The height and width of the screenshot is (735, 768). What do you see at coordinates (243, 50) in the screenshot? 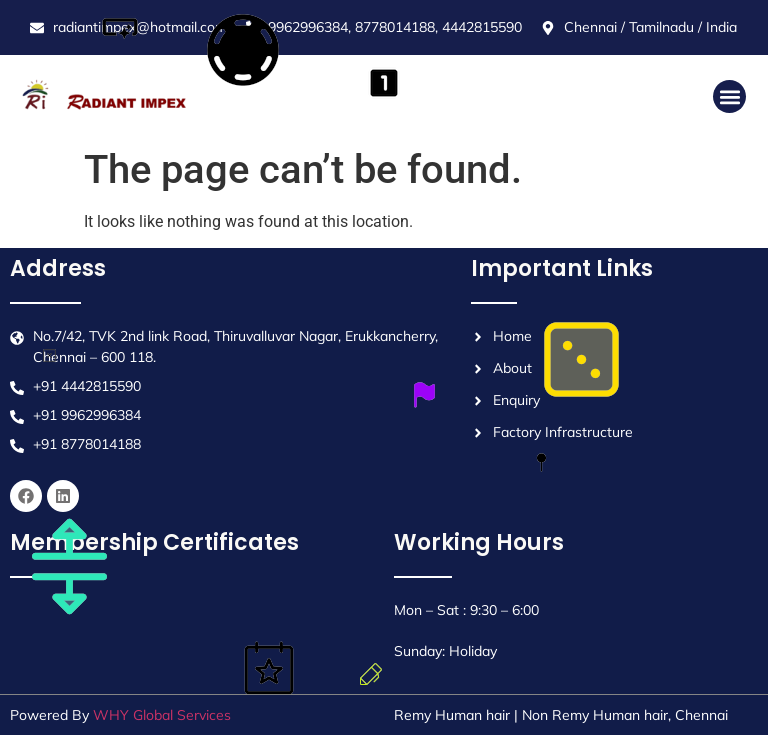
I see `indicates loading or processing in progress` at bounding box center [243, 50].